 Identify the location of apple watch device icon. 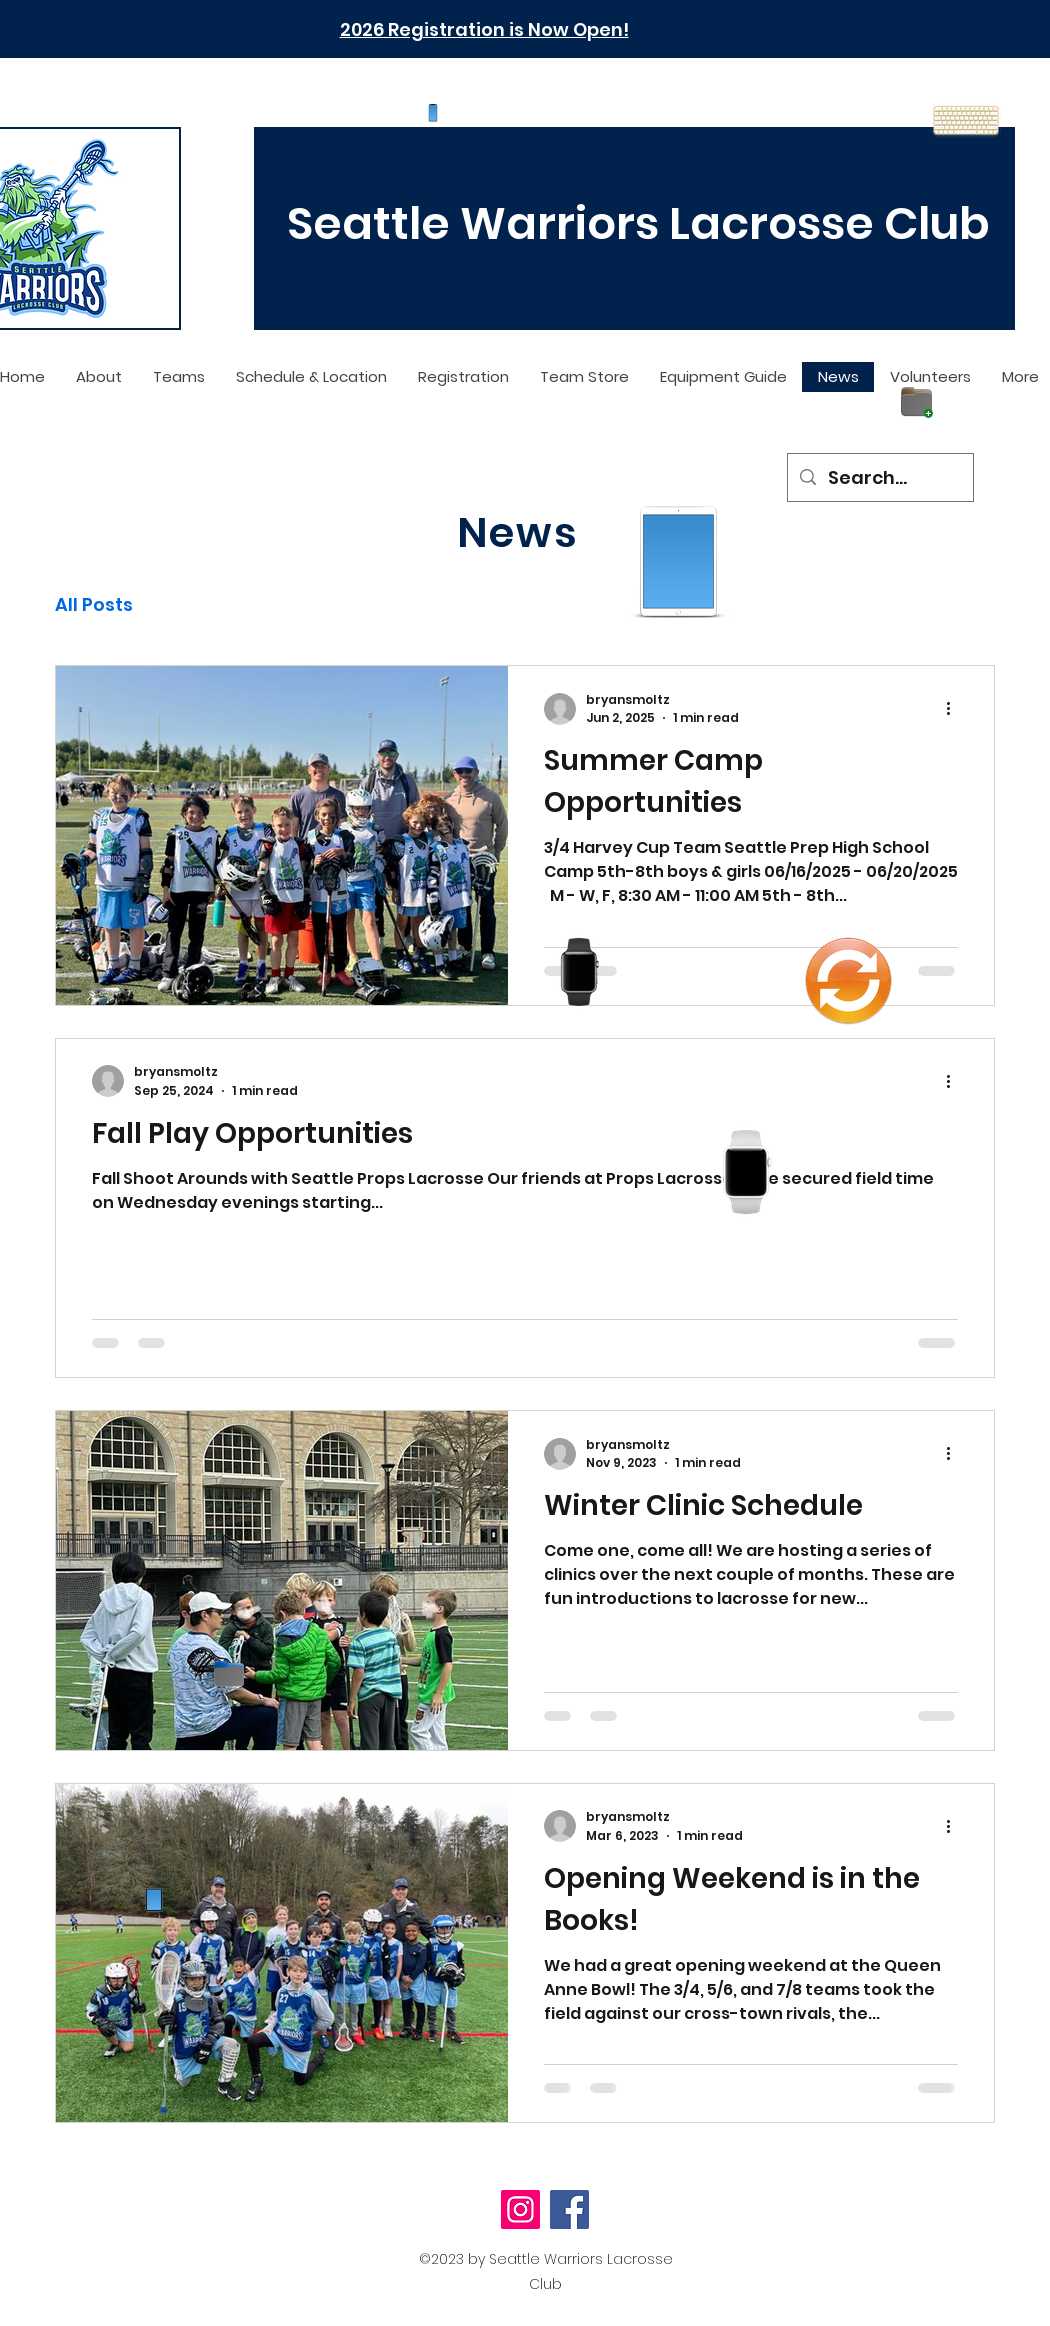
(579, 972).